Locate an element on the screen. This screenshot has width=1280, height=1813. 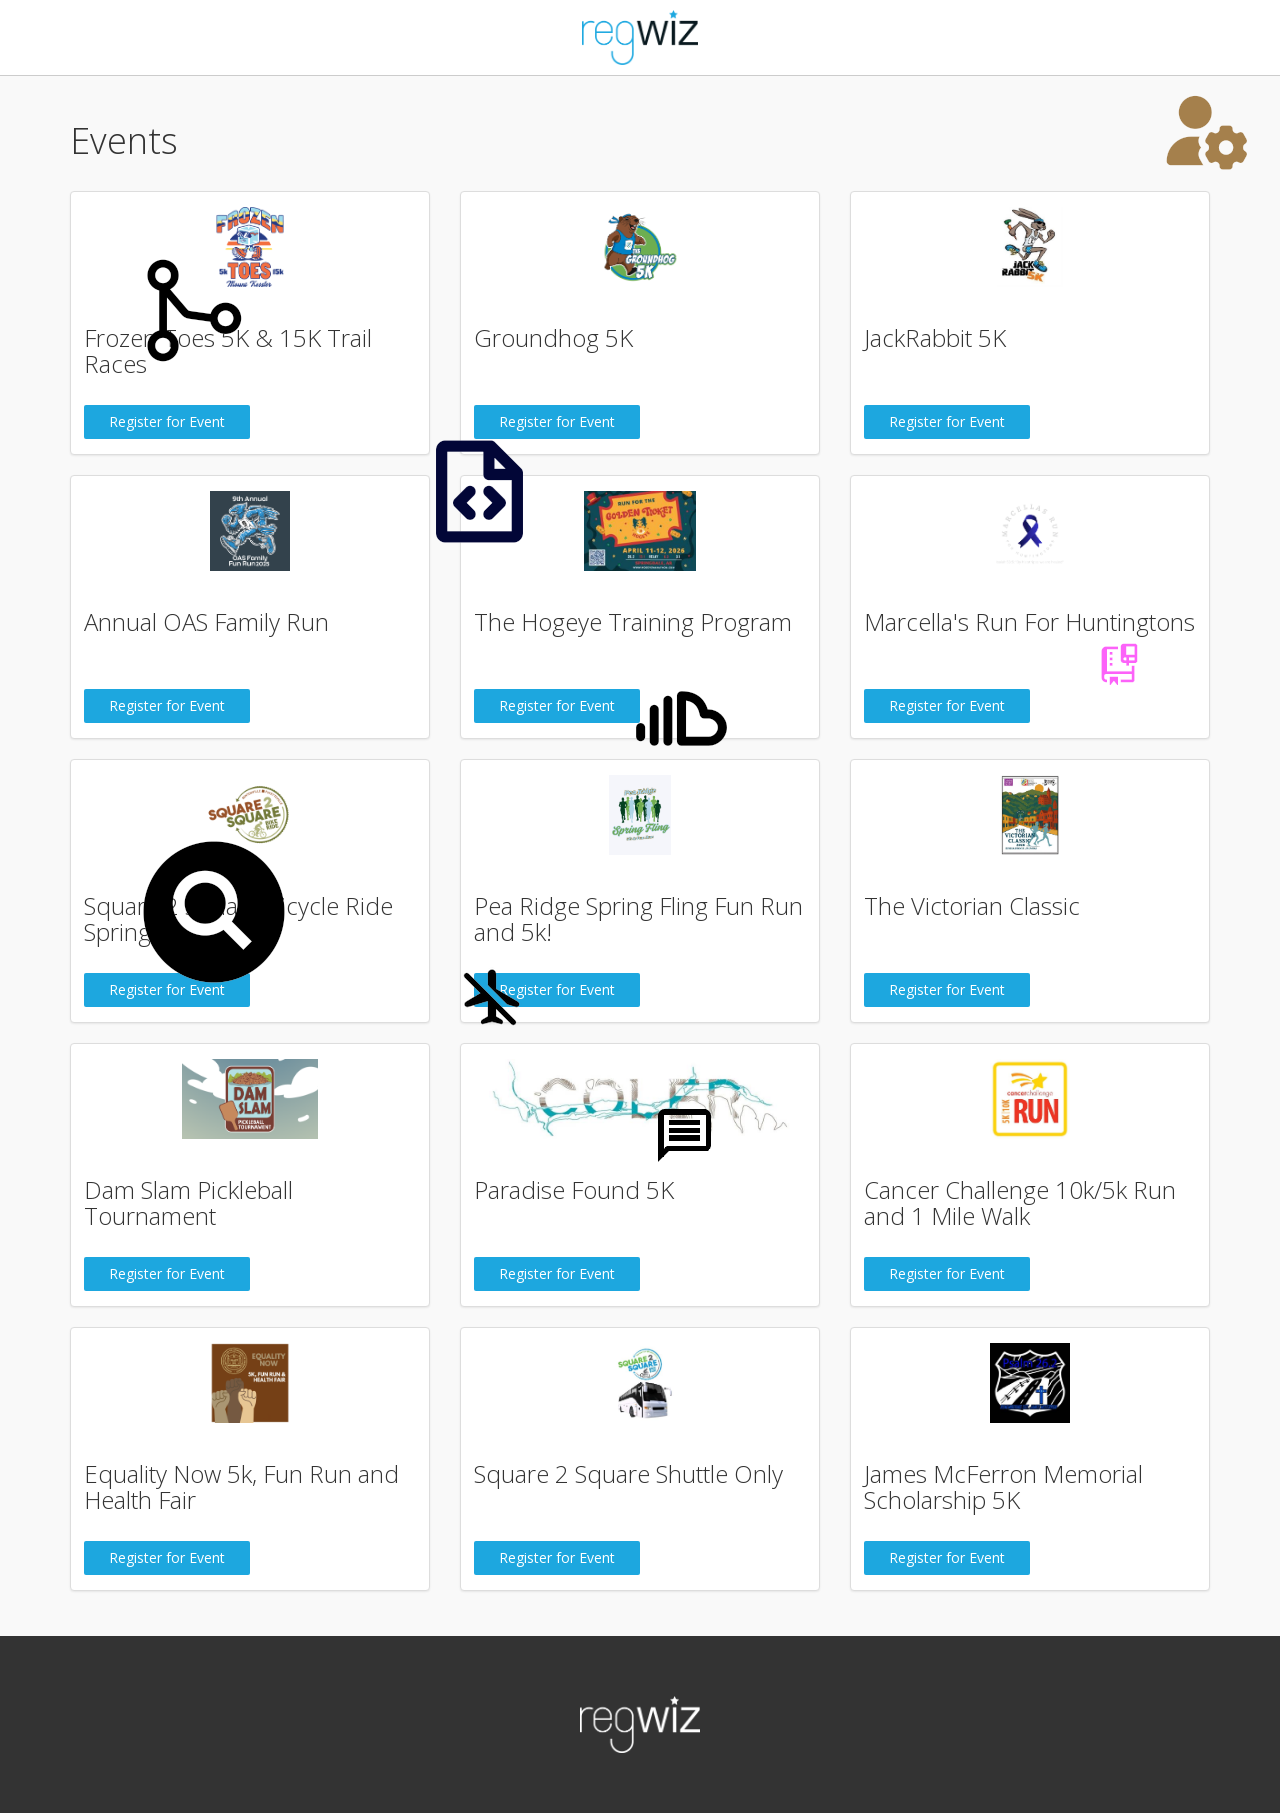
airplane mode is currently disabled is located at coordinates (492, 997).